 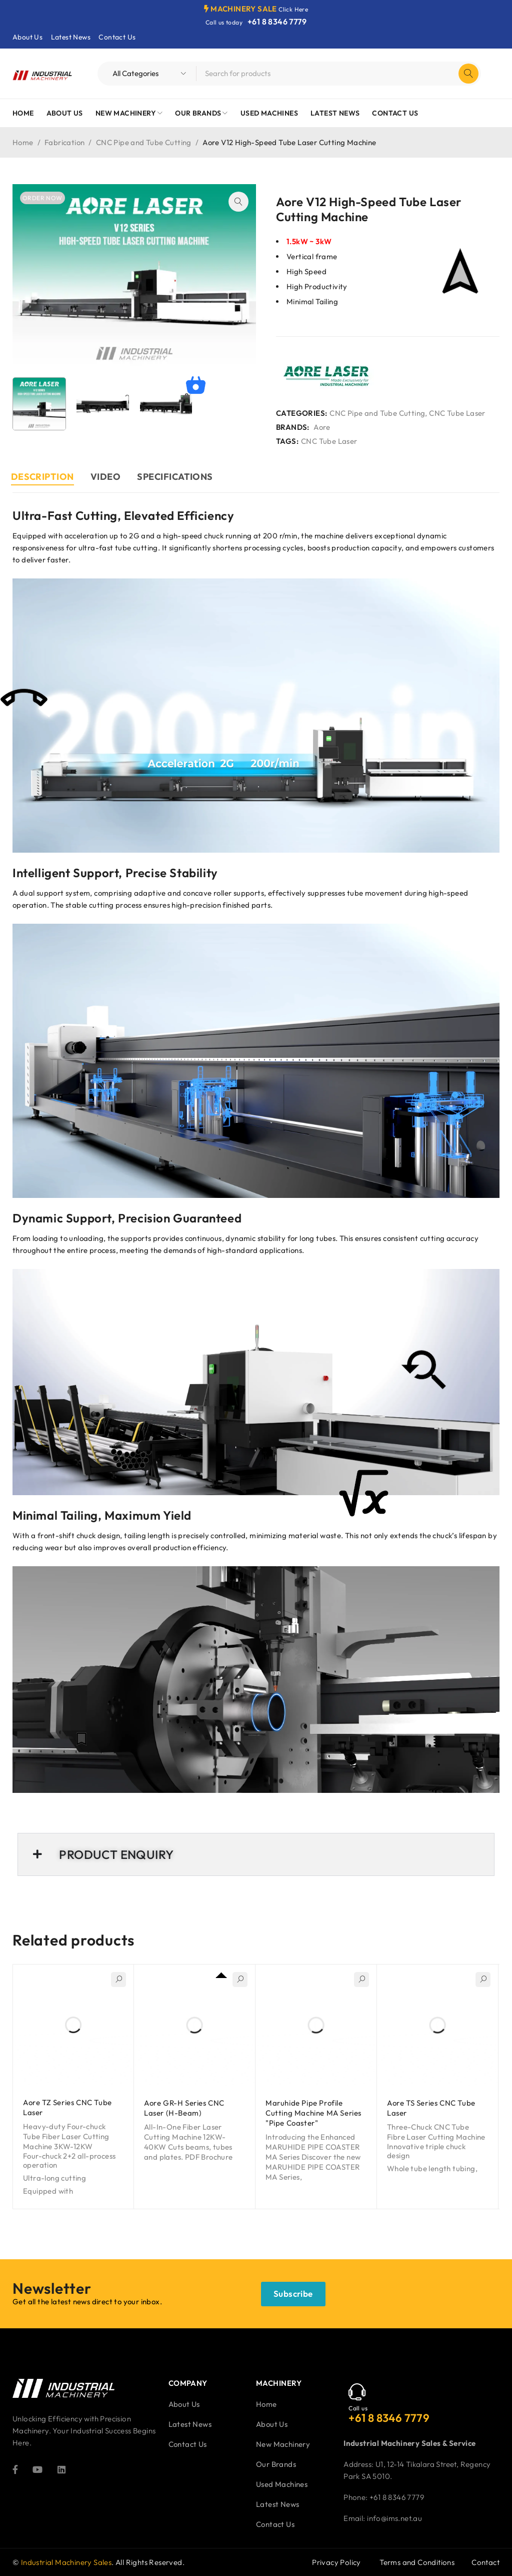 I want to click on access square root calculator function, so click(x=365, y=1493).